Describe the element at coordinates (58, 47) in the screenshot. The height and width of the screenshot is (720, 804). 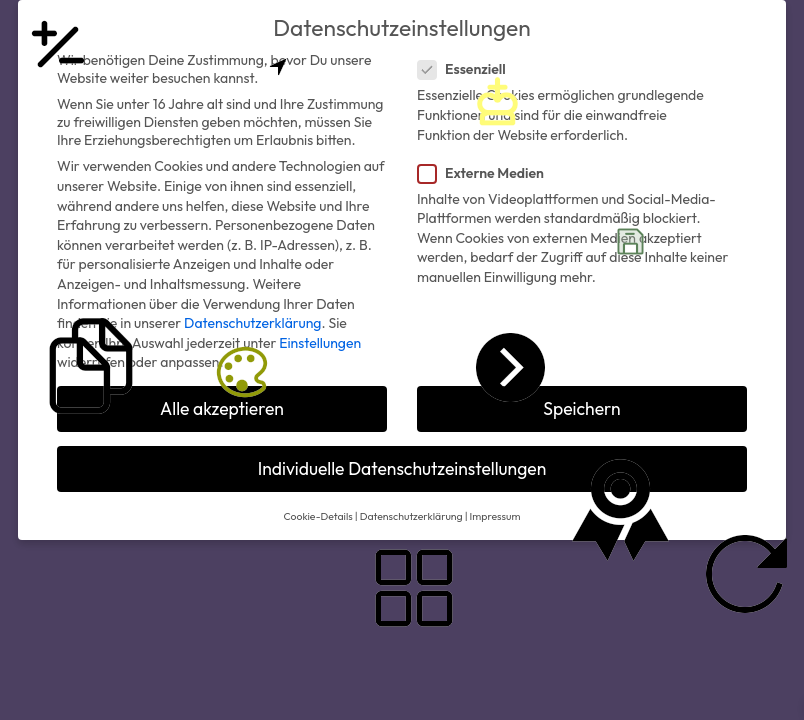
I see `toggle between adding or subtracting values` at that location.